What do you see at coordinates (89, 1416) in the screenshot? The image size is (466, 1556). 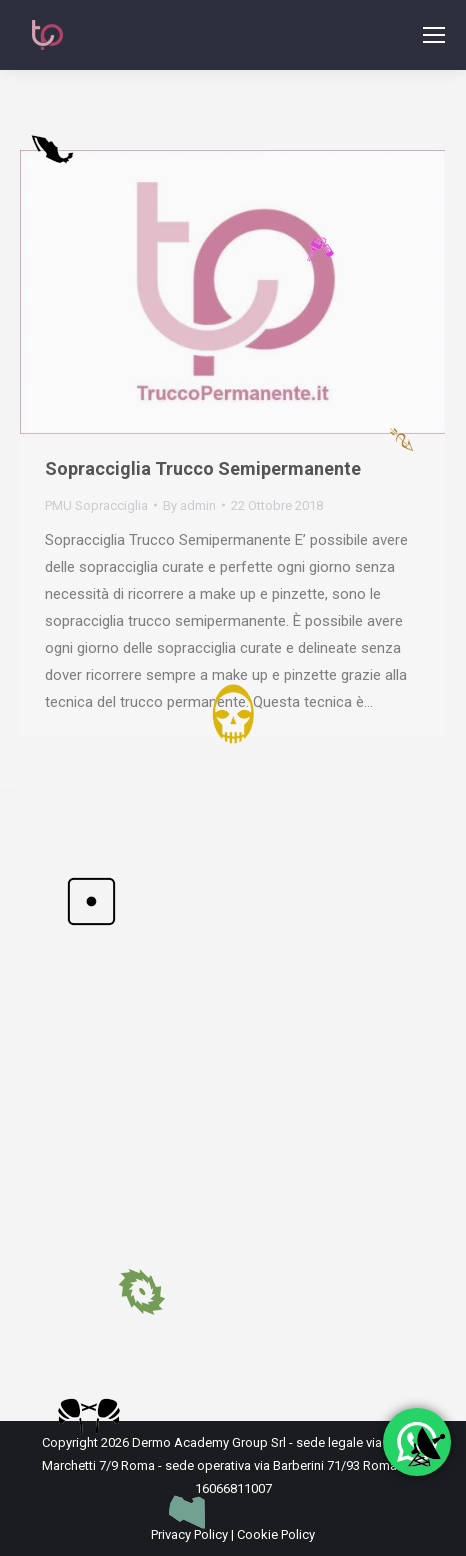 I see `equip shoulder armor to your character` at bounding box center [89, 1416].